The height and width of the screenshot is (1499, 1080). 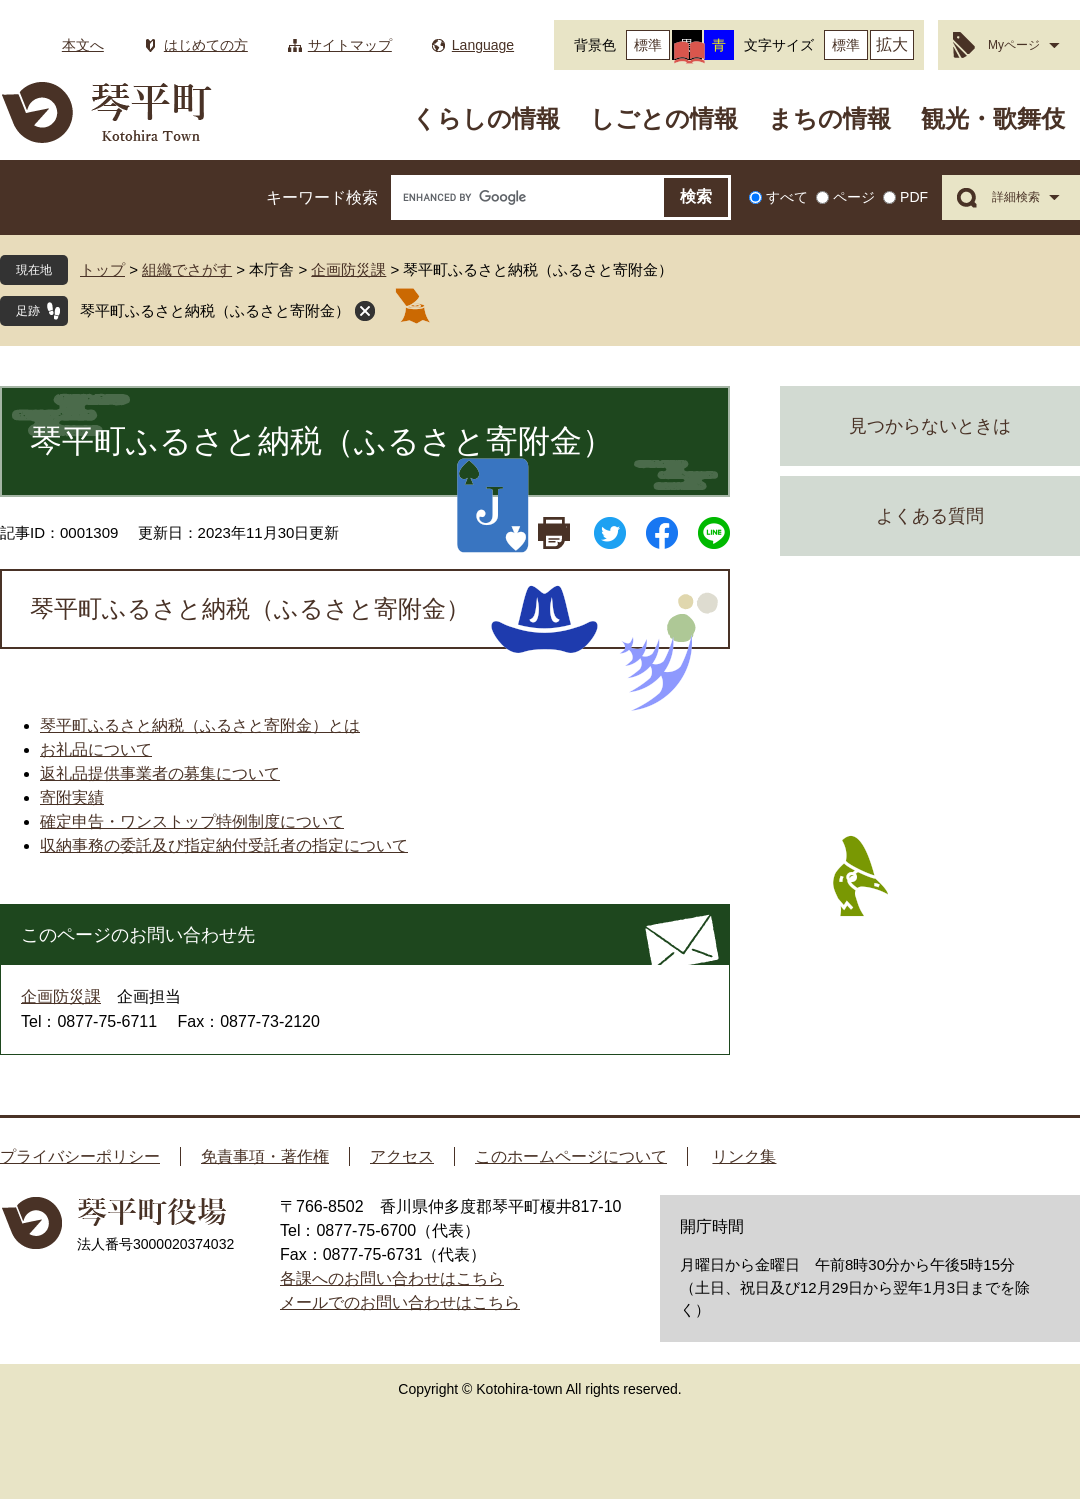 What do you see at coordinates (654, 673) in the screenshot?
I see `indicates sound or audio waves emitting` at bounding box center [654, 673].